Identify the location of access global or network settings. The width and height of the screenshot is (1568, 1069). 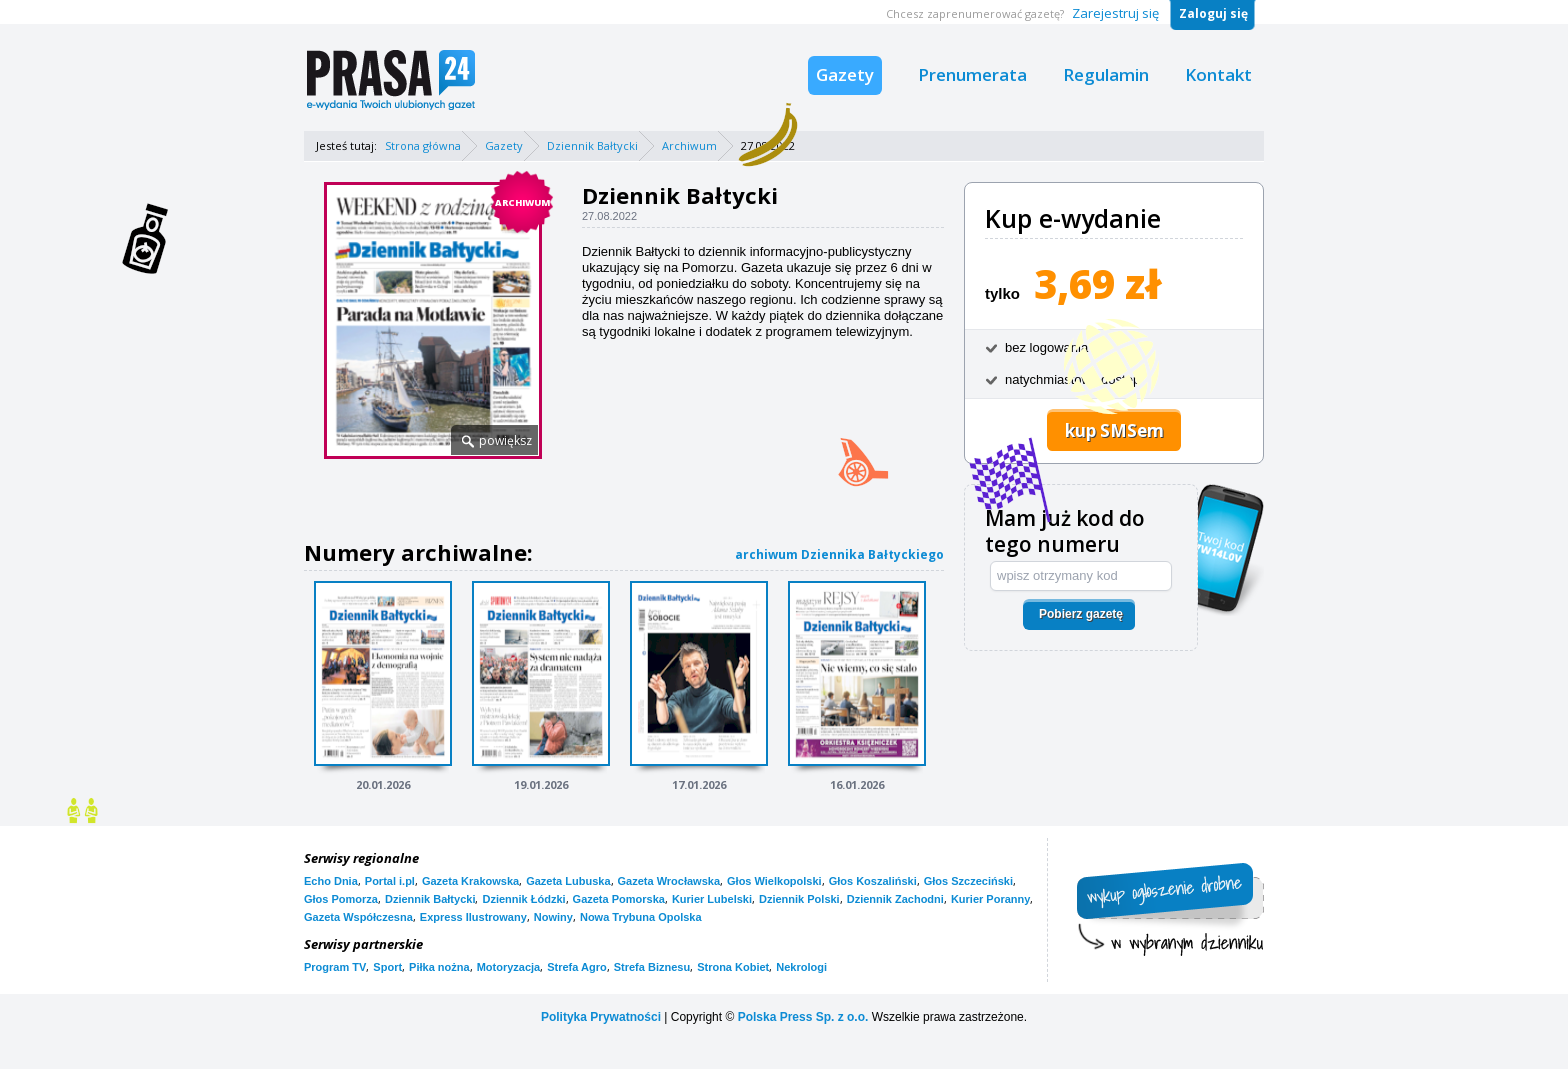
(1111, 366).